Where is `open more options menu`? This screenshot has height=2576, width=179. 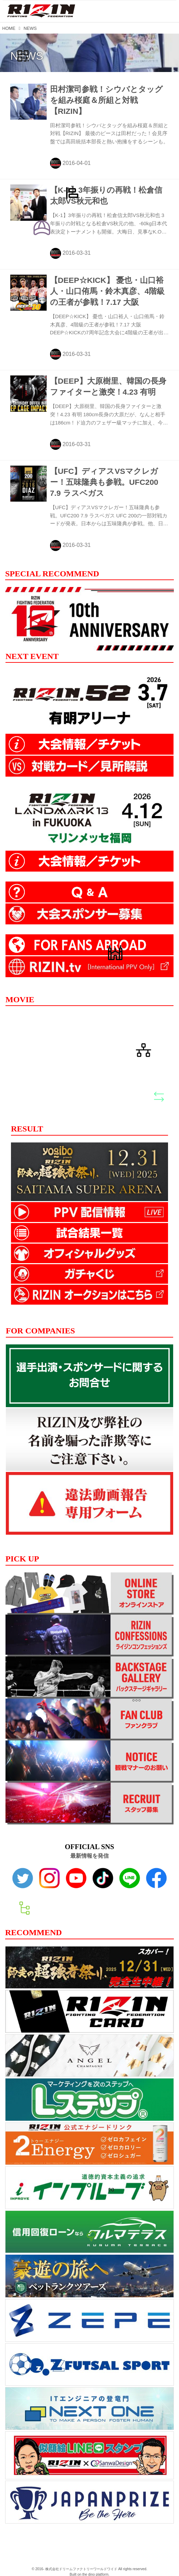 open more options menu is located at coordinates (136, 1700).